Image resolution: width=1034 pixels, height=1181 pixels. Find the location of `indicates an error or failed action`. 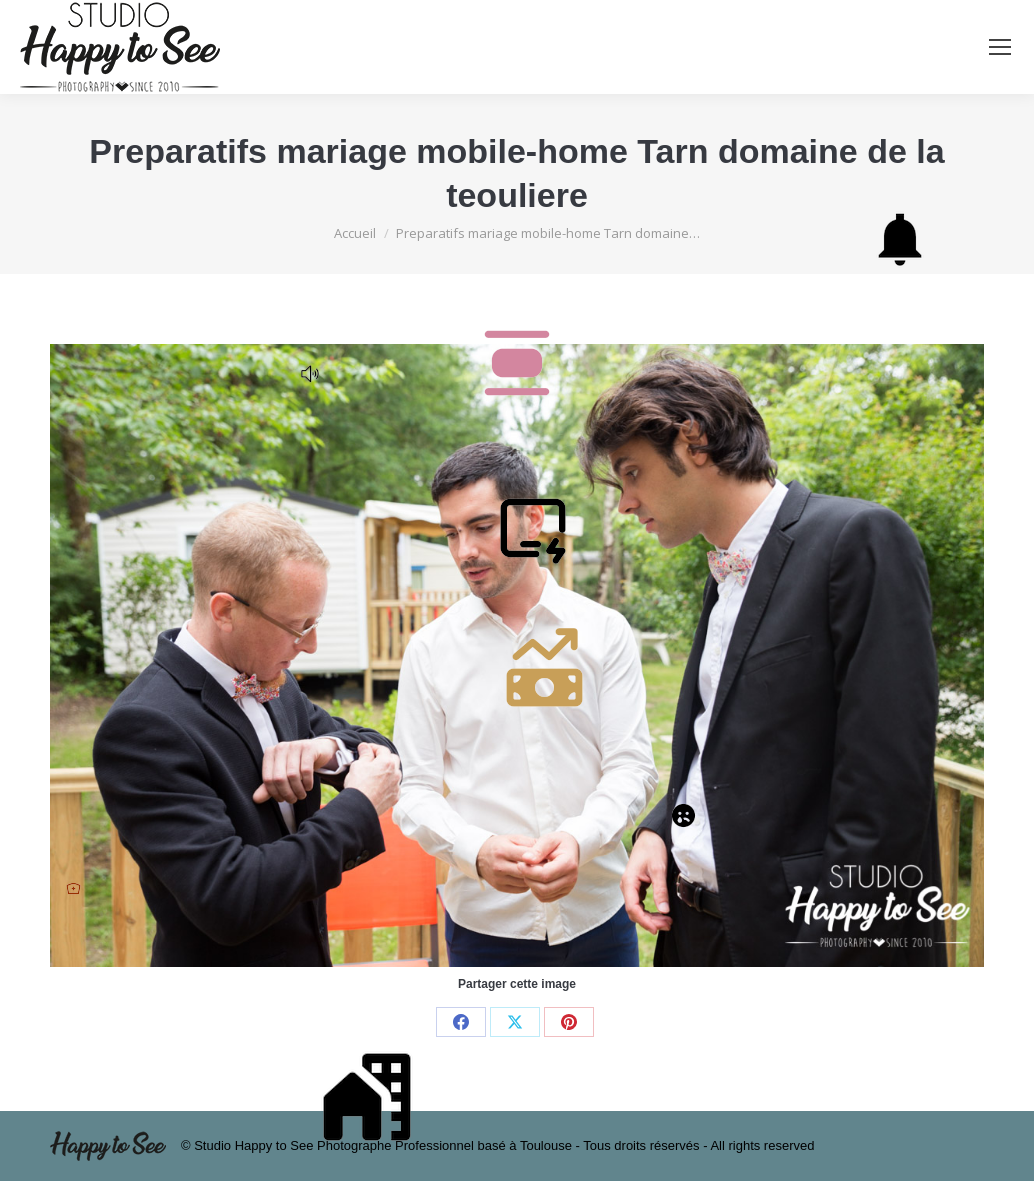

indicates an error or failed action is located at coordinates (683, 815).